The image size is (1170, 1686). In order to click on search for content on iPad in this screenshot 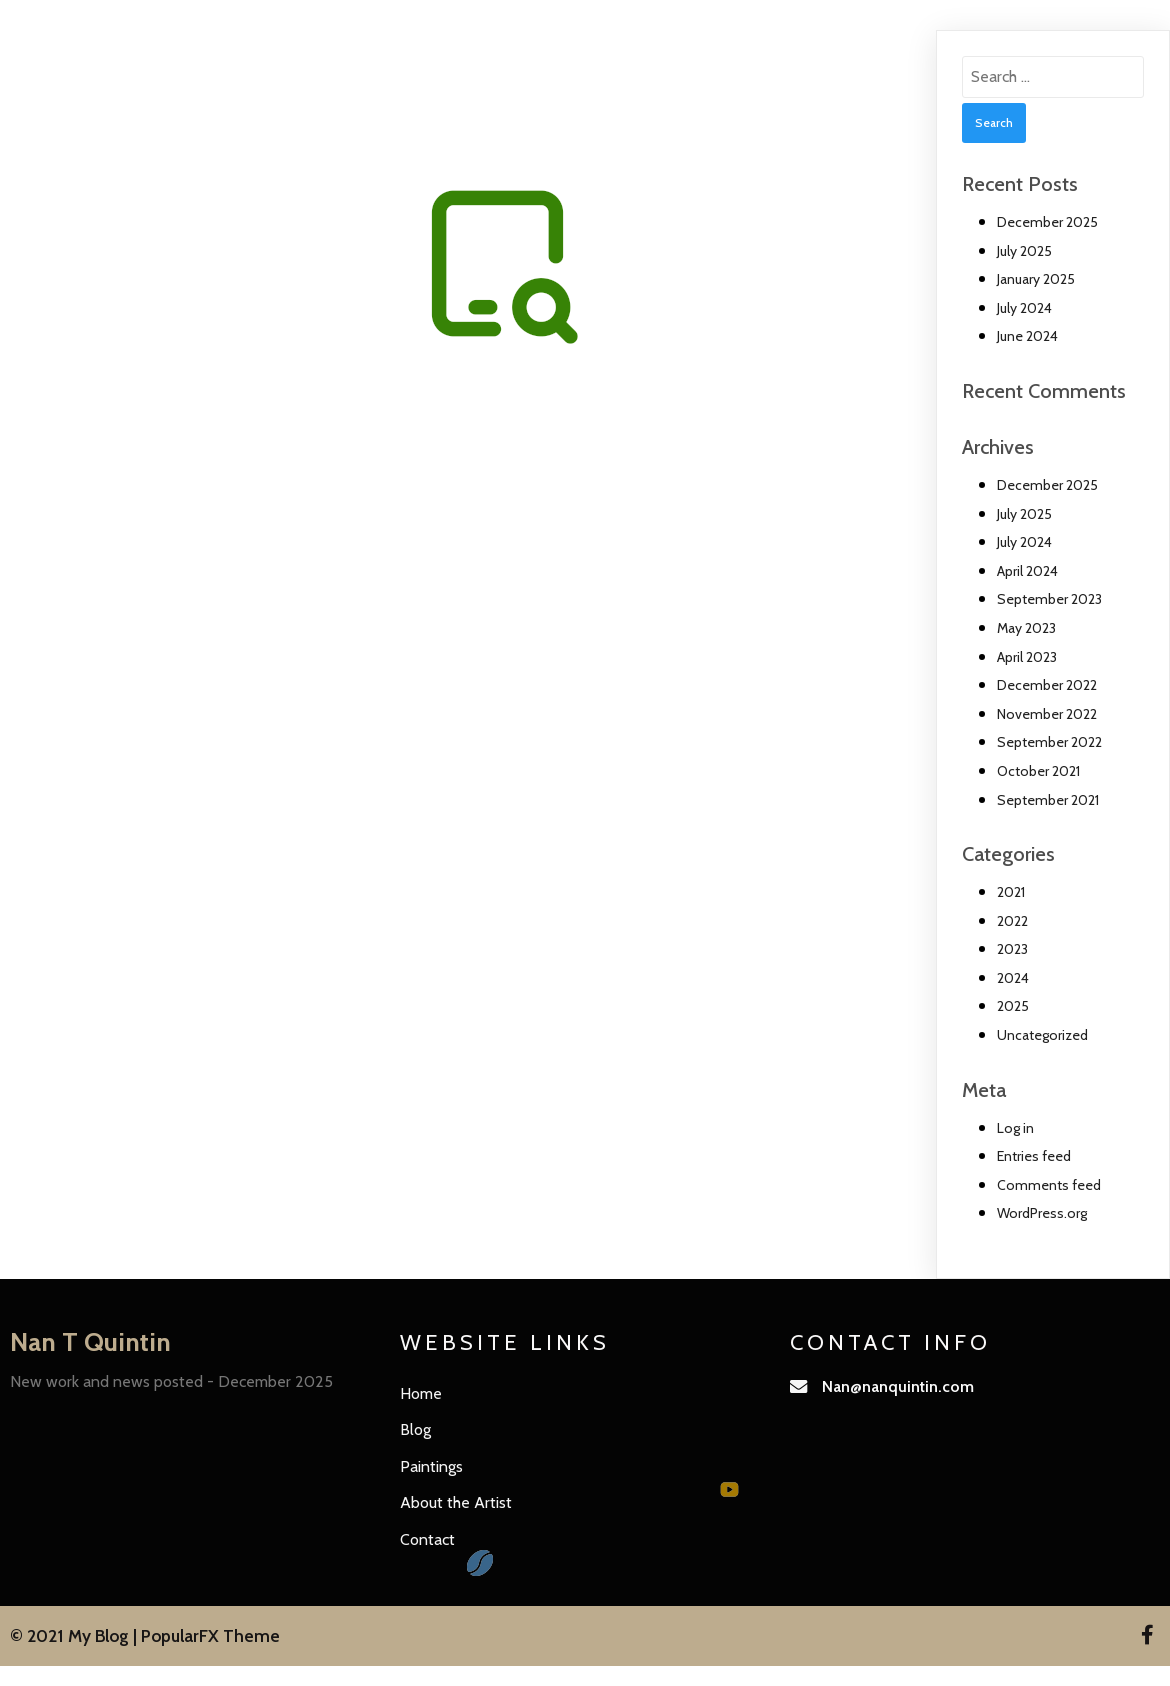, I will do `click(497, 263)`.